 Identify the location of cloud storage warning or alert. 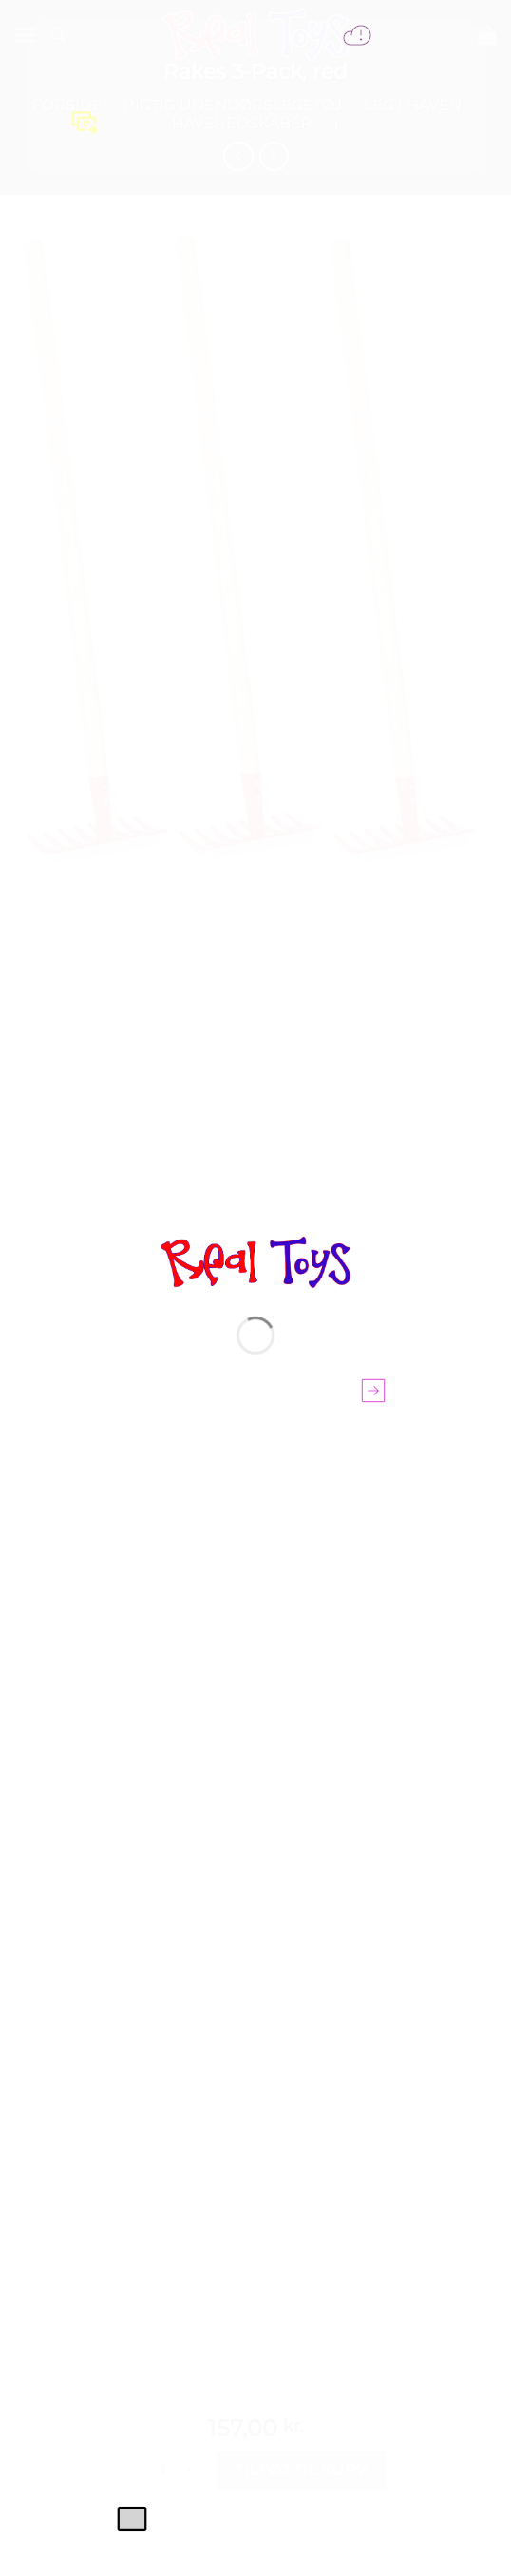
(357, 35).